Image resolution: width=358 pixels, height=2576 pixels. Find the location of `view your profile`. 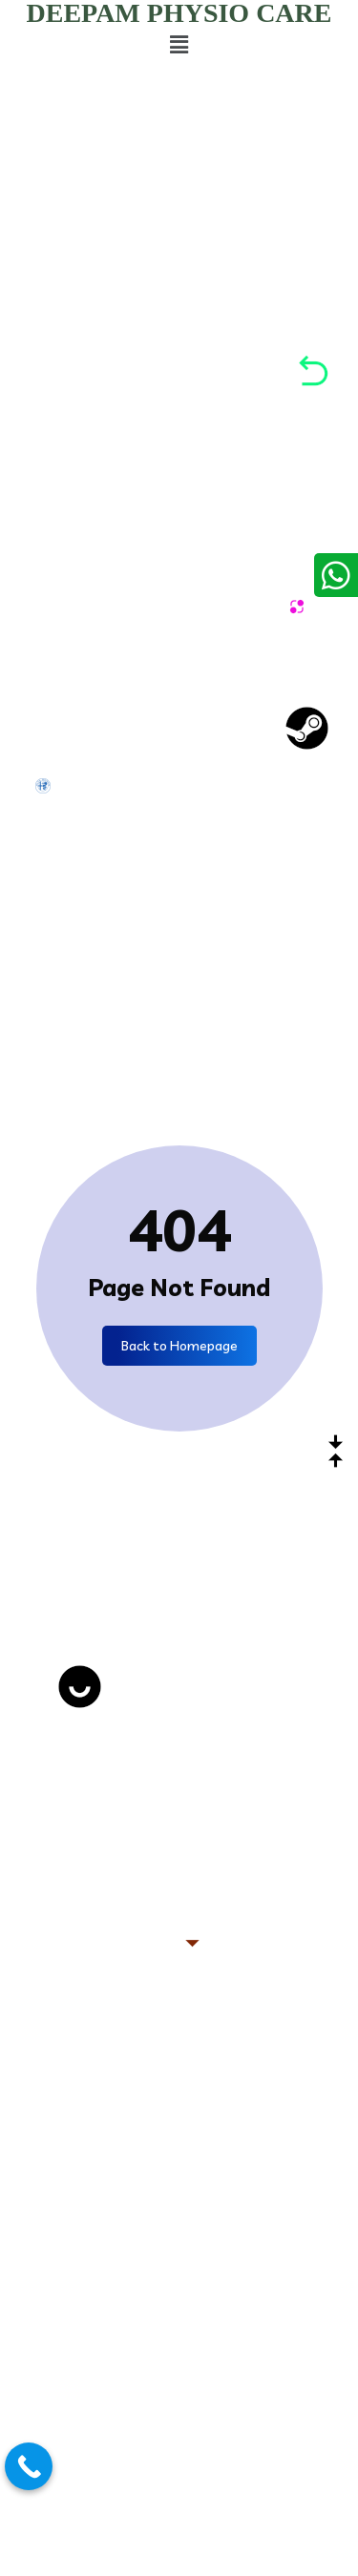

view your profile is located at coordinates (79, 1686).